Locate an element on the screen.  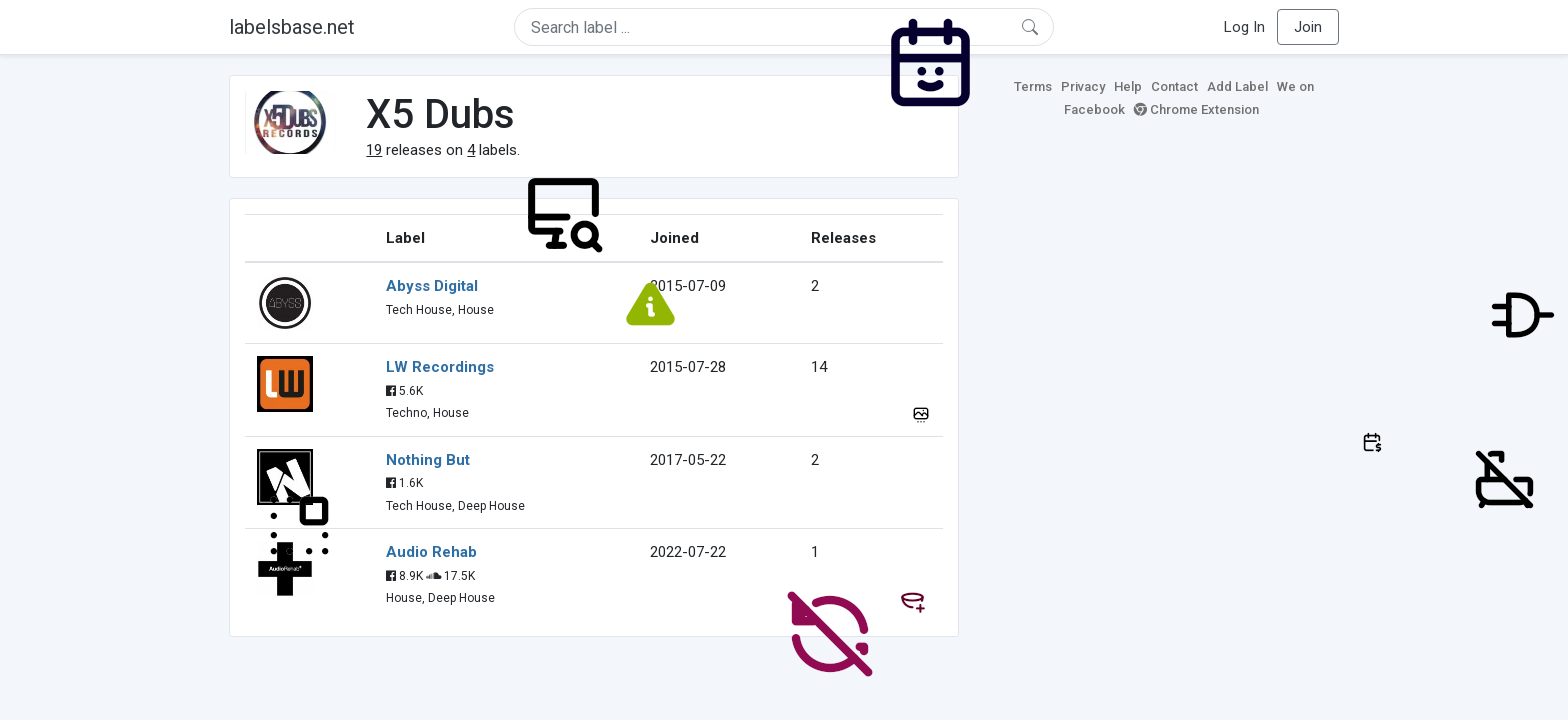
start a photo slideshow is located at coordinates (921, 415).